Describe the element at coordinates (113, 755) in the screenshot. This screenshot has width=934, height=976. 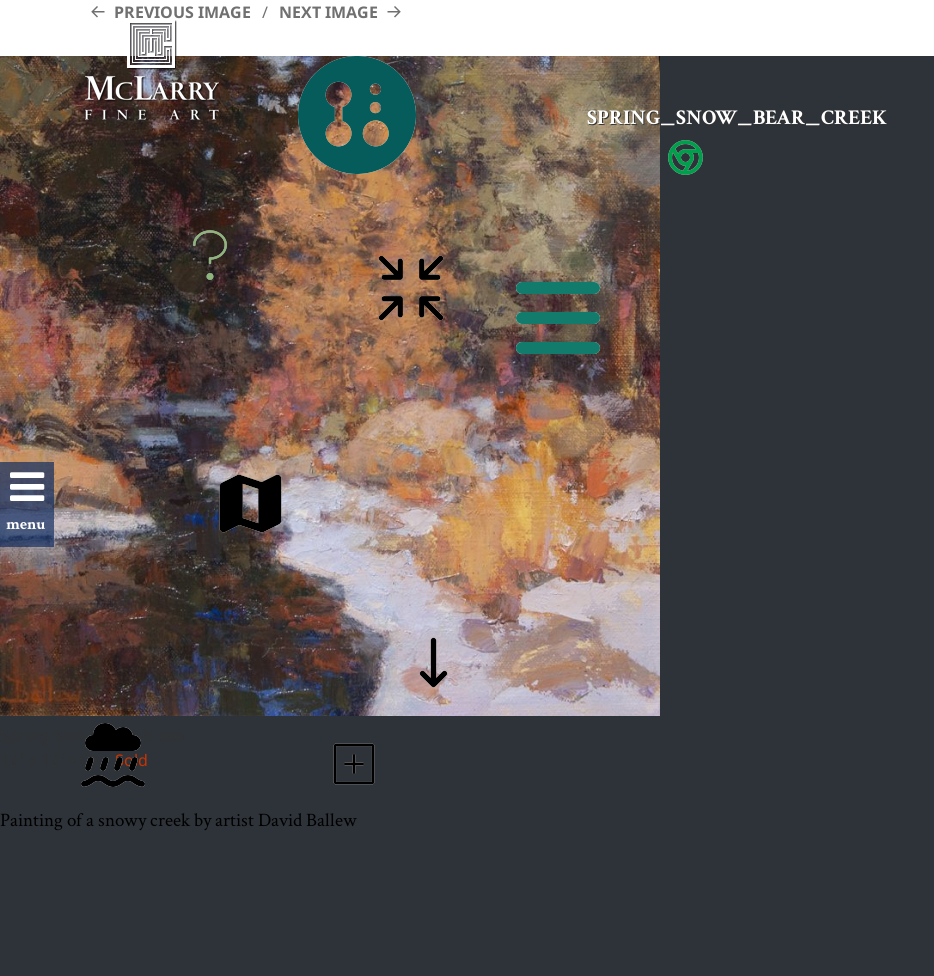
I see `indicates rainy weather with flooding conditions` at that location.